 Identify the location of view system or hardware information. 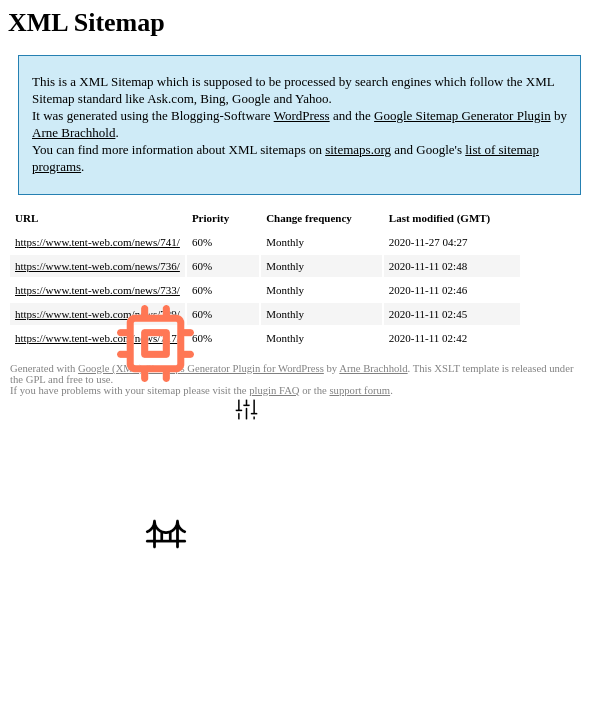
(155, 343).